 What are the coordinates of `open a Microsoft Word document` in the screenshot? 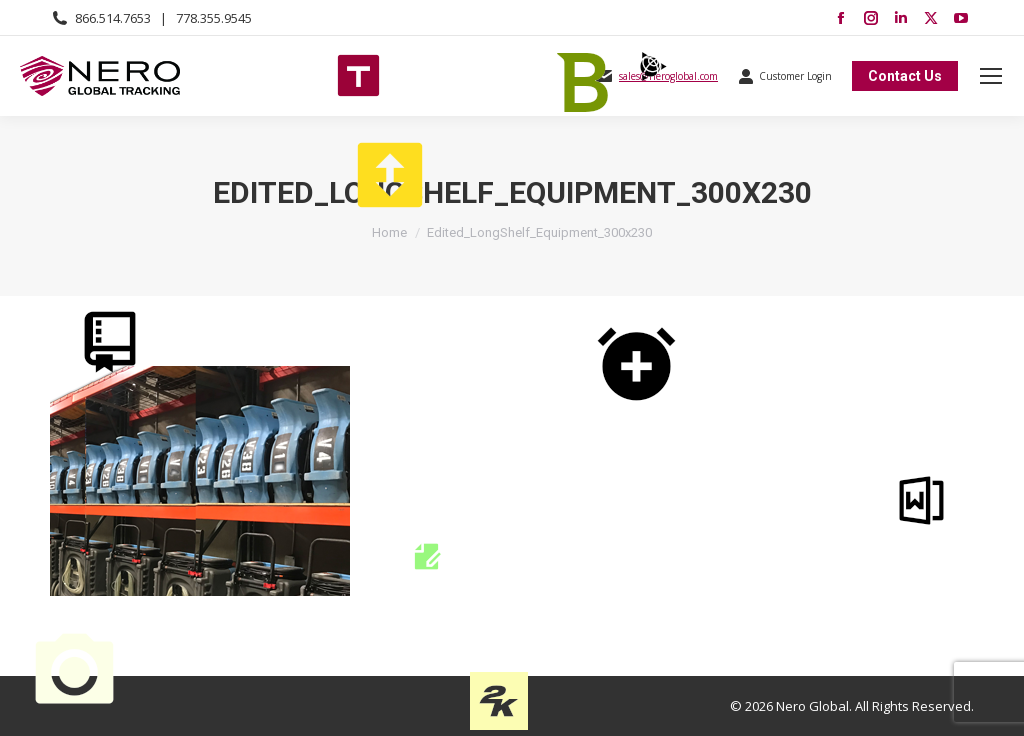 It's located at (921, 500).